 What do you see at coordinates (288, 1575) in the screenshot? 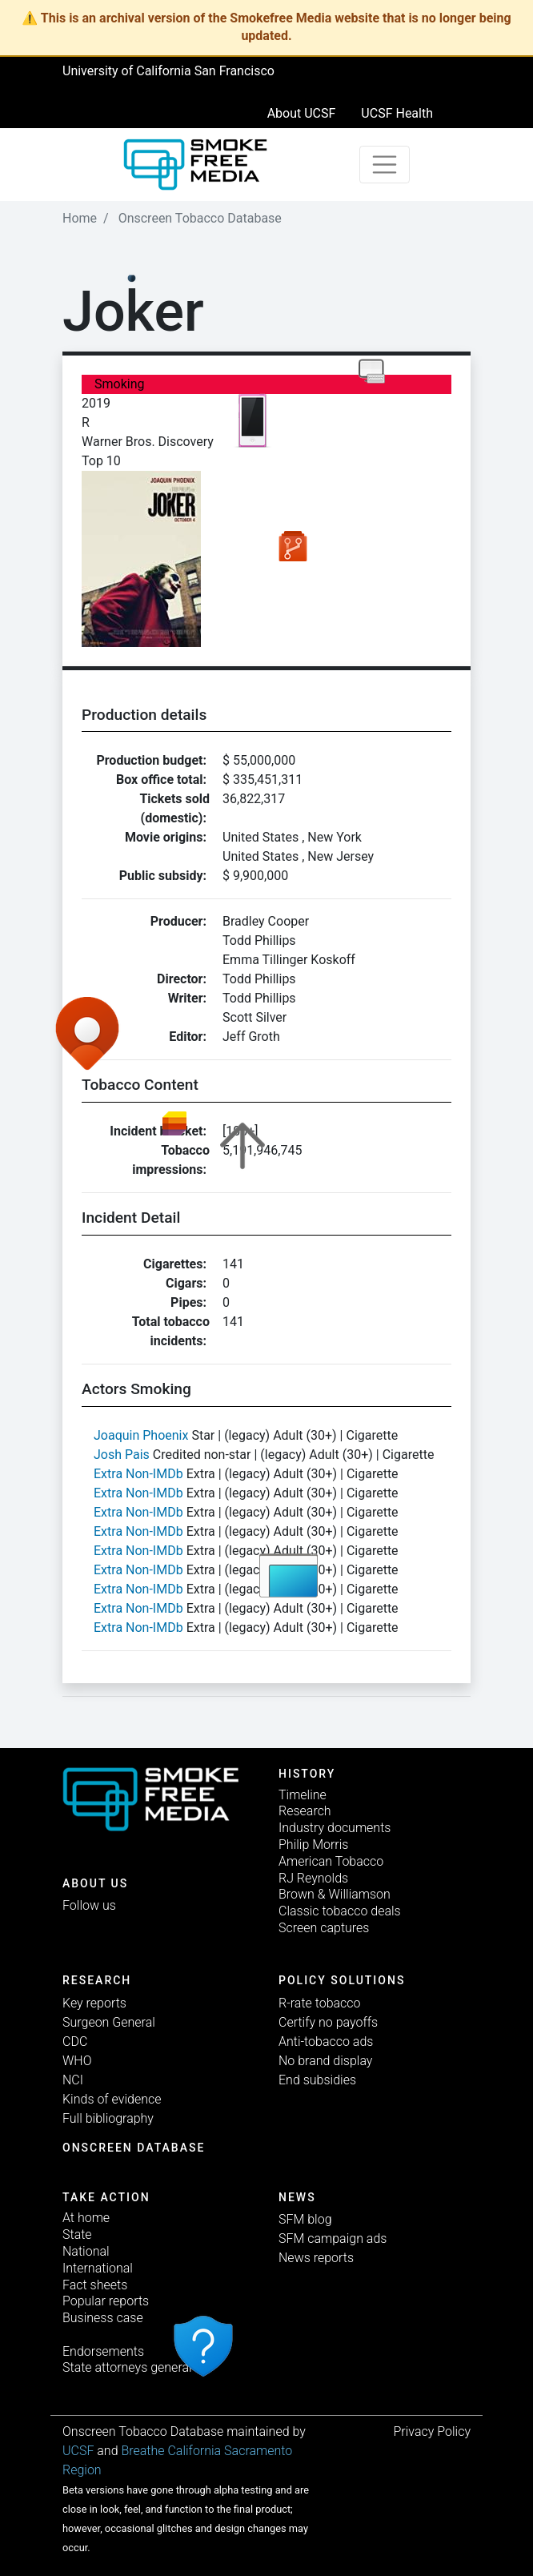
I see `open desktop view` at bounding box center [288, 1575].